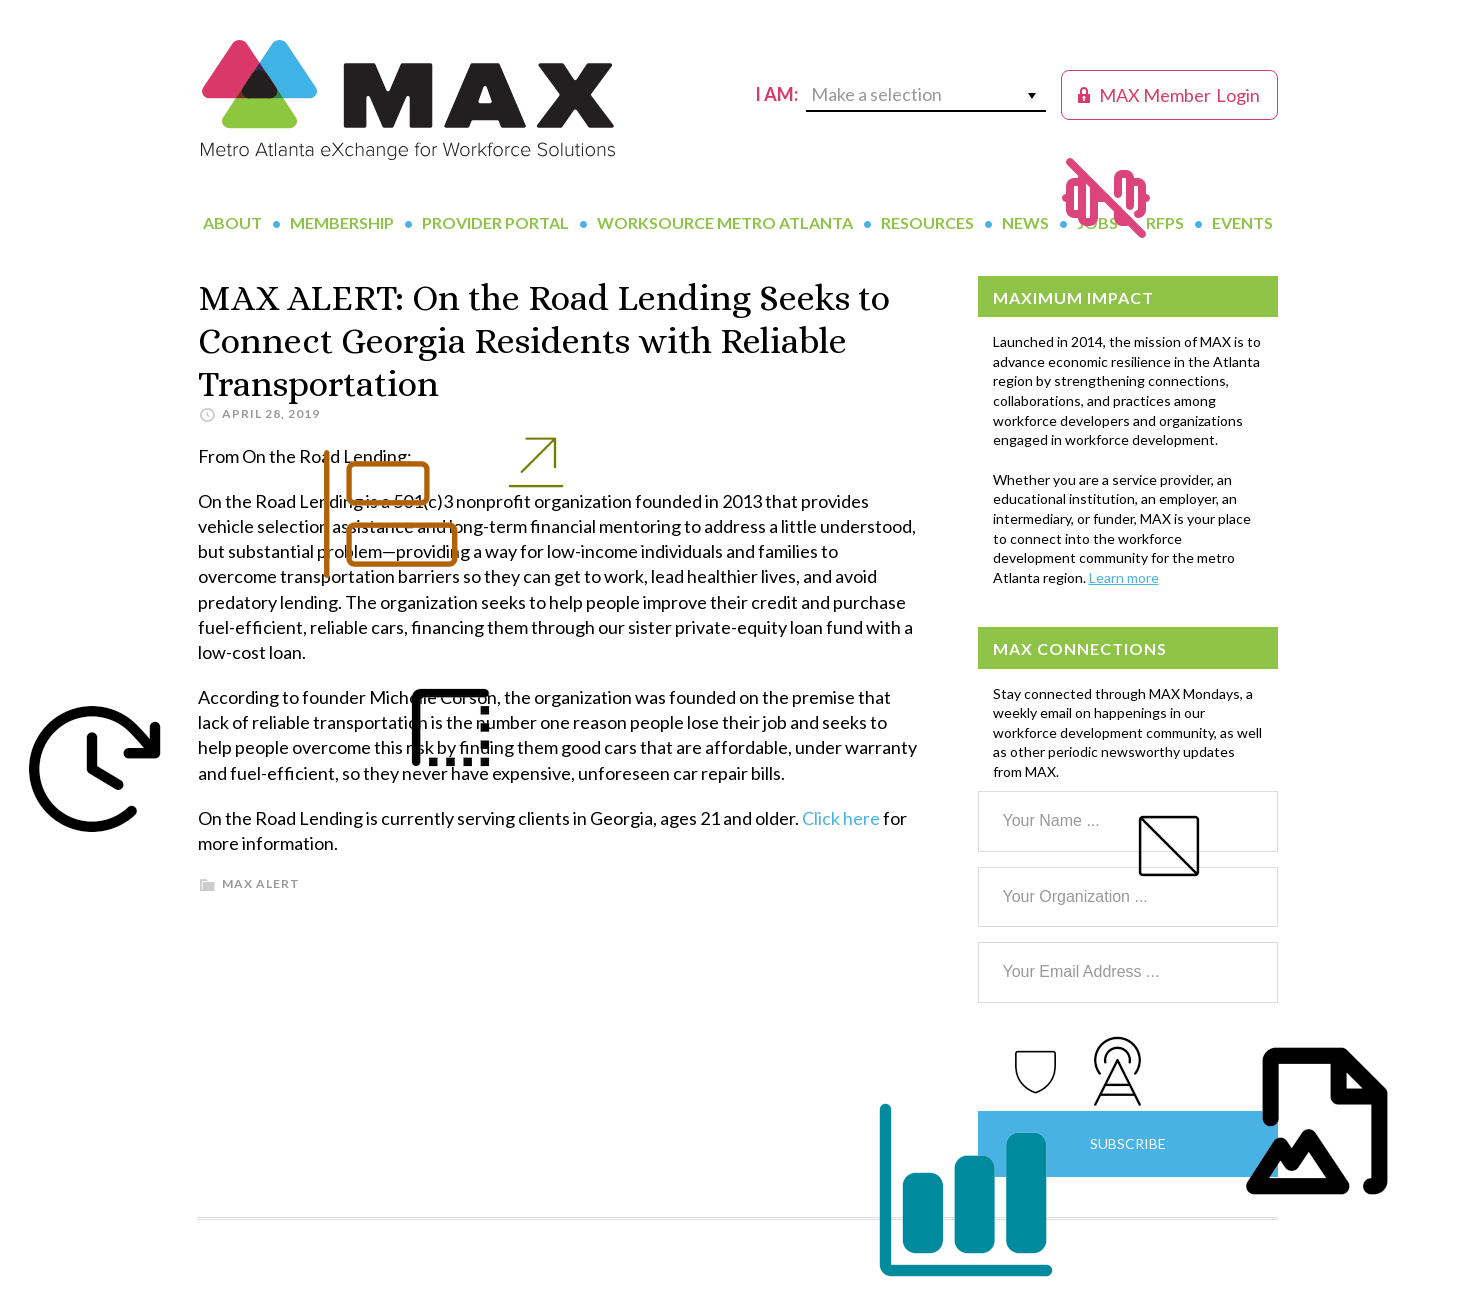 Image resolution: width=1475 pixels, height=1300 pixels. I want to click on view analytics or statistics, so click(966, 1190).